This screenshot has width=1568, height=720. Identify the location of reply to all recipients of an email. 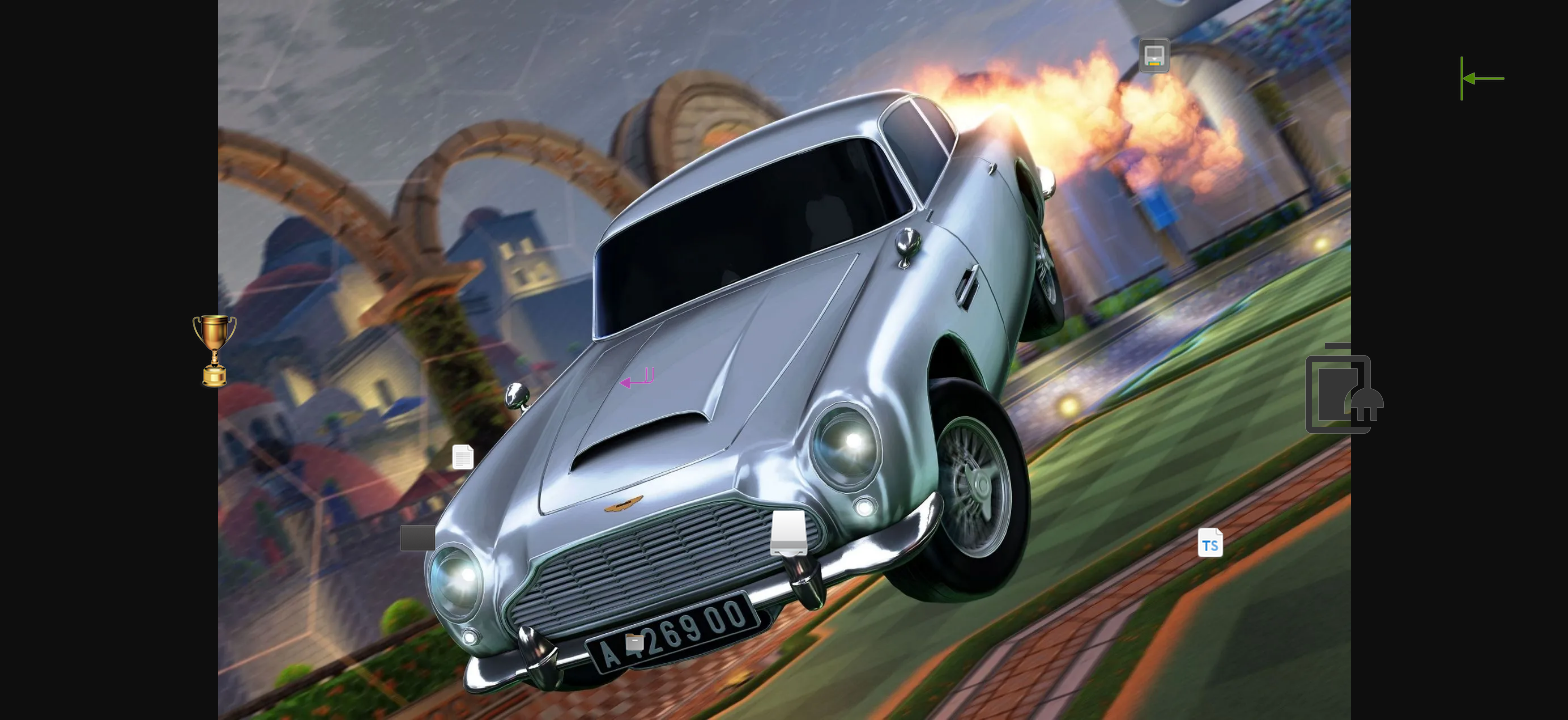
(636, 378).